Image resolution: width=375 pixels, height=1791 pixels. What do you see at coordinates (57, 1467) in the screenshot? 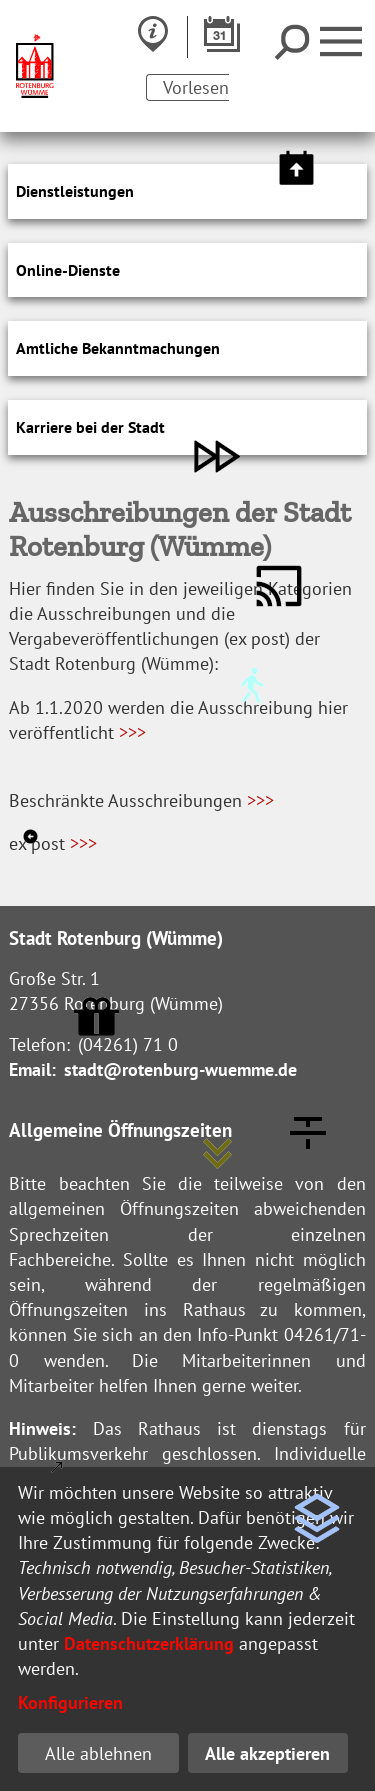
I see `open link in new tab or external window` at bounding box center [57, 1467].